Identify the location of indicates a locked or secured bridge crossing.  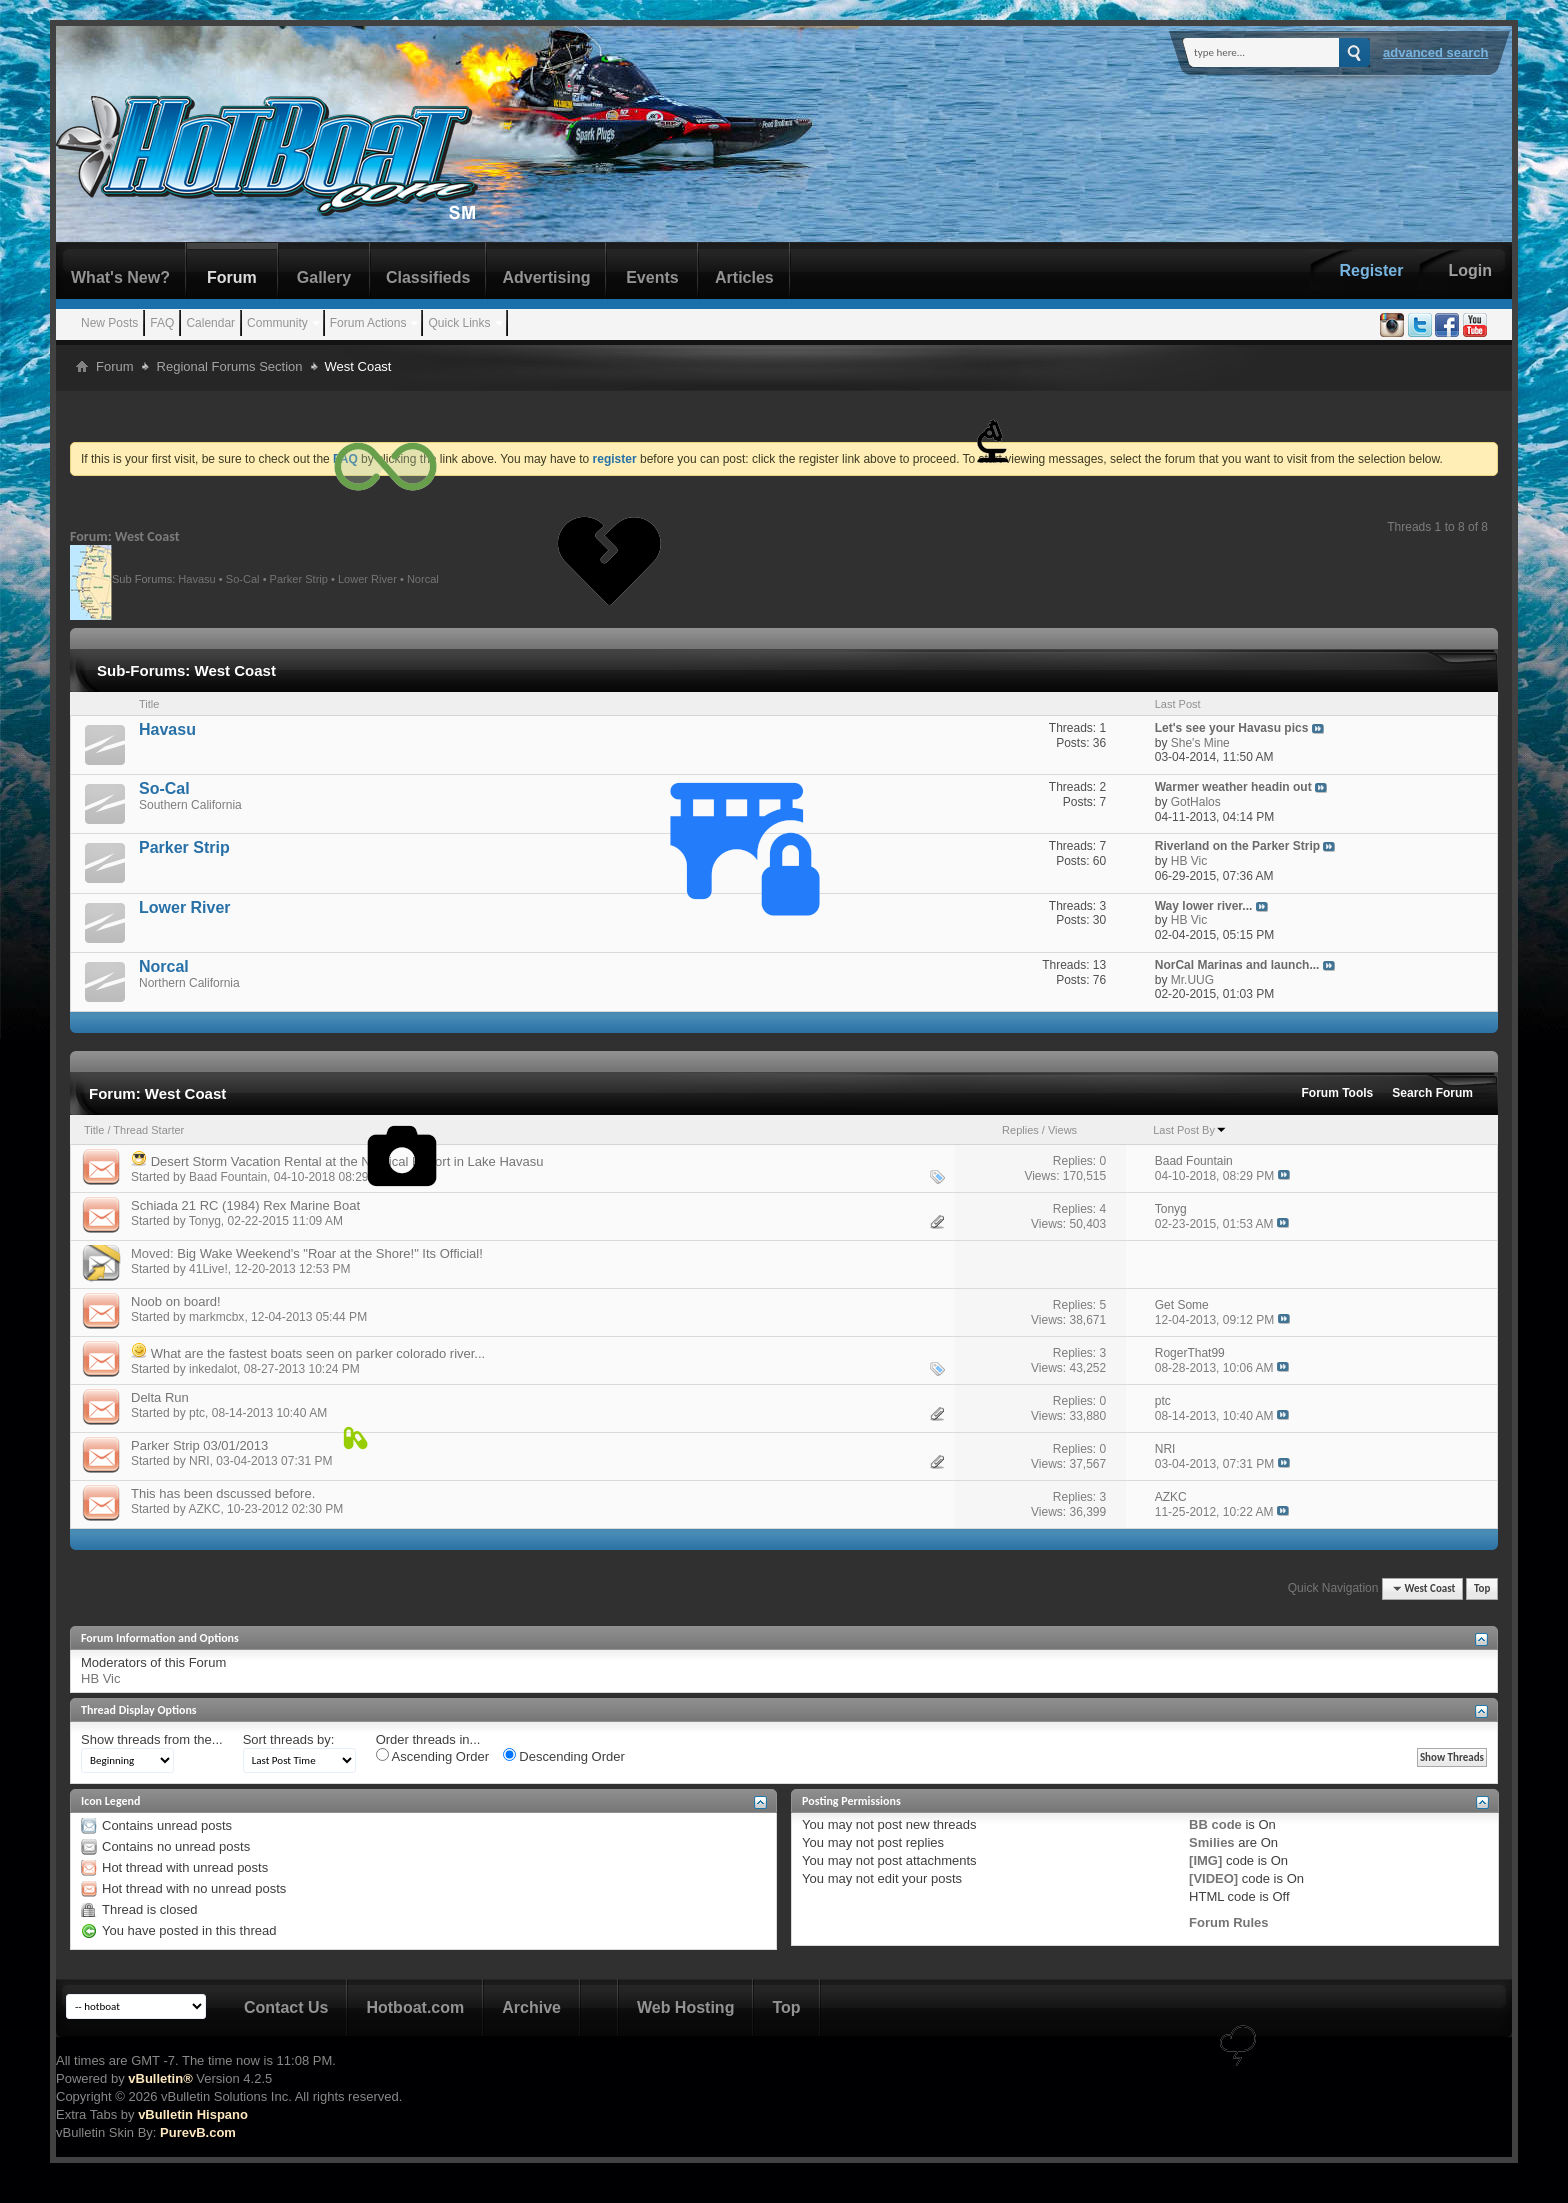
(745, 841).